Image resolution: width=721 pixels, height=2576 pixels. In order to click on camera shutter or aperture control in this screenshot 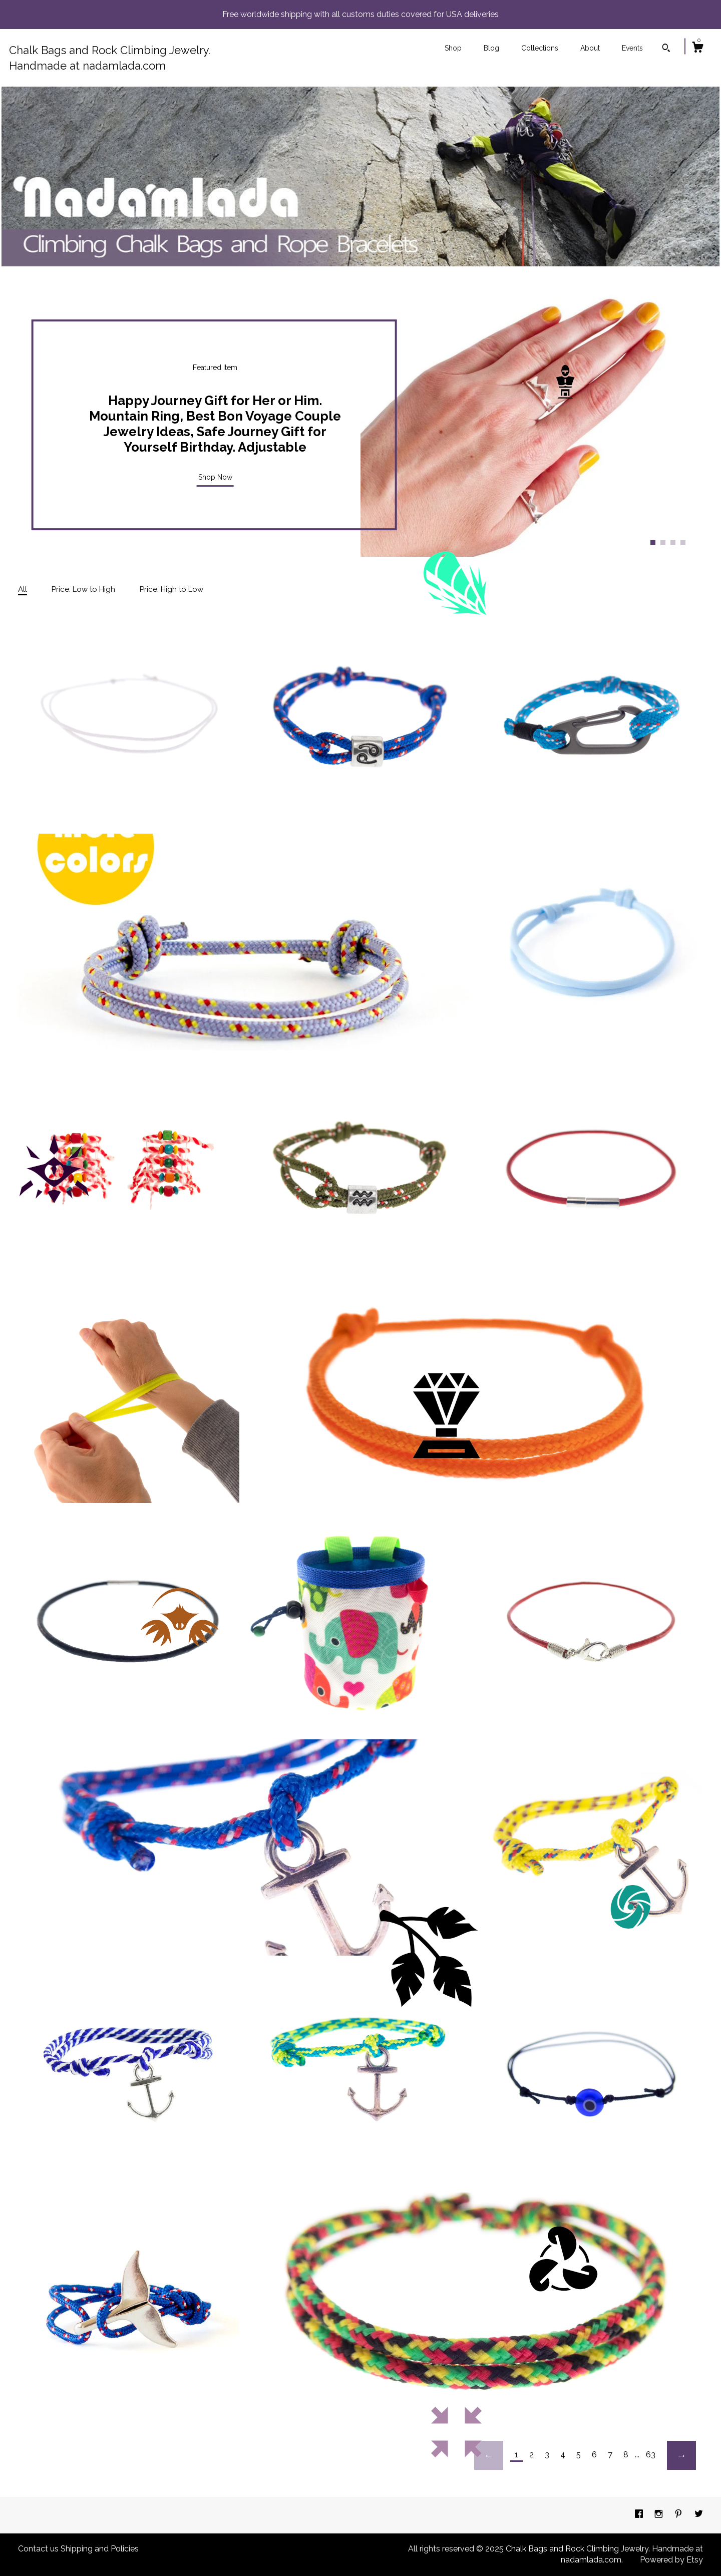, I will do `click(630, 1907)`.